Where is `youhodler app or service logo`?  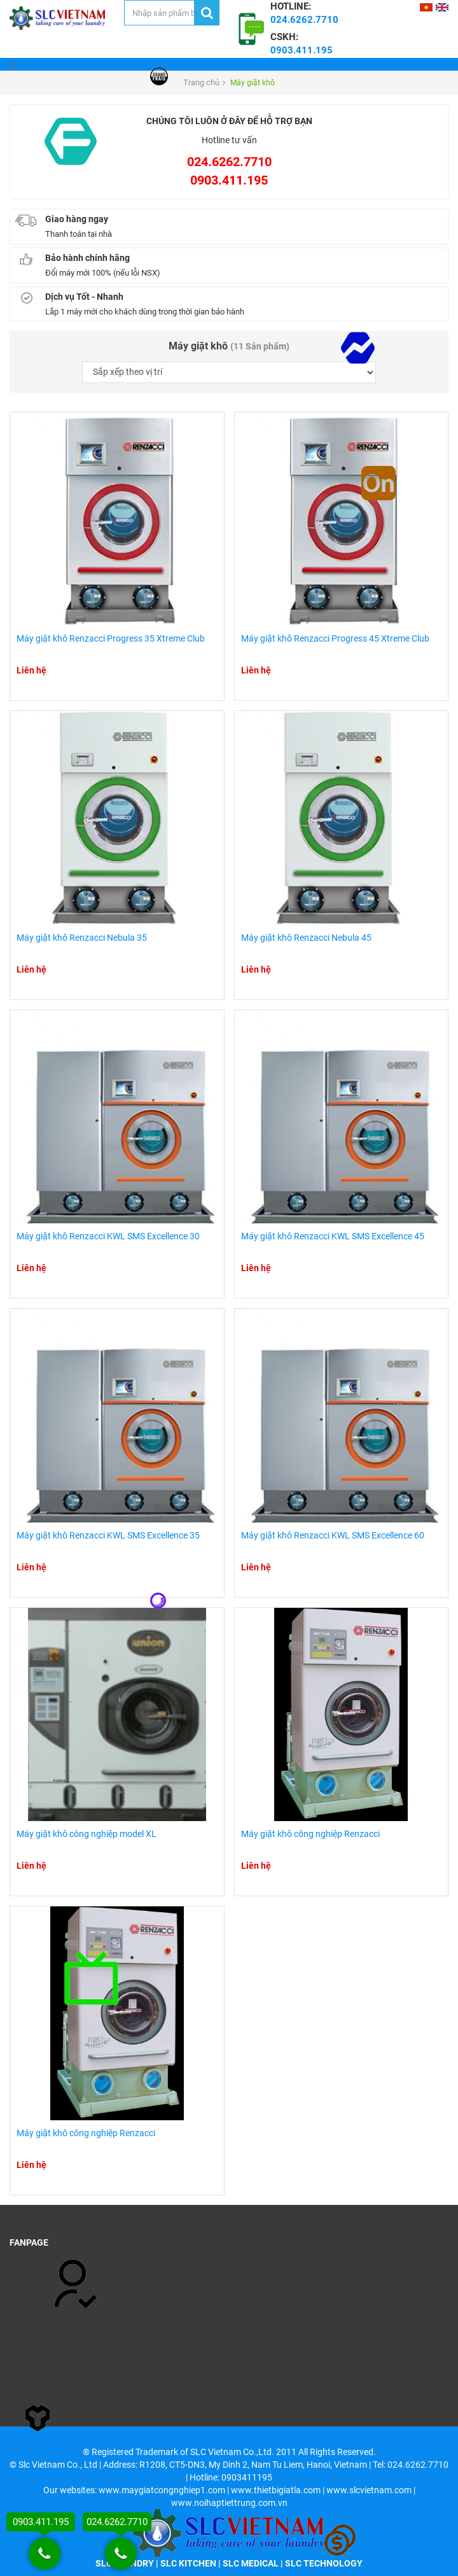 youhodler app or service logo is located at coordinates (38, 2418).